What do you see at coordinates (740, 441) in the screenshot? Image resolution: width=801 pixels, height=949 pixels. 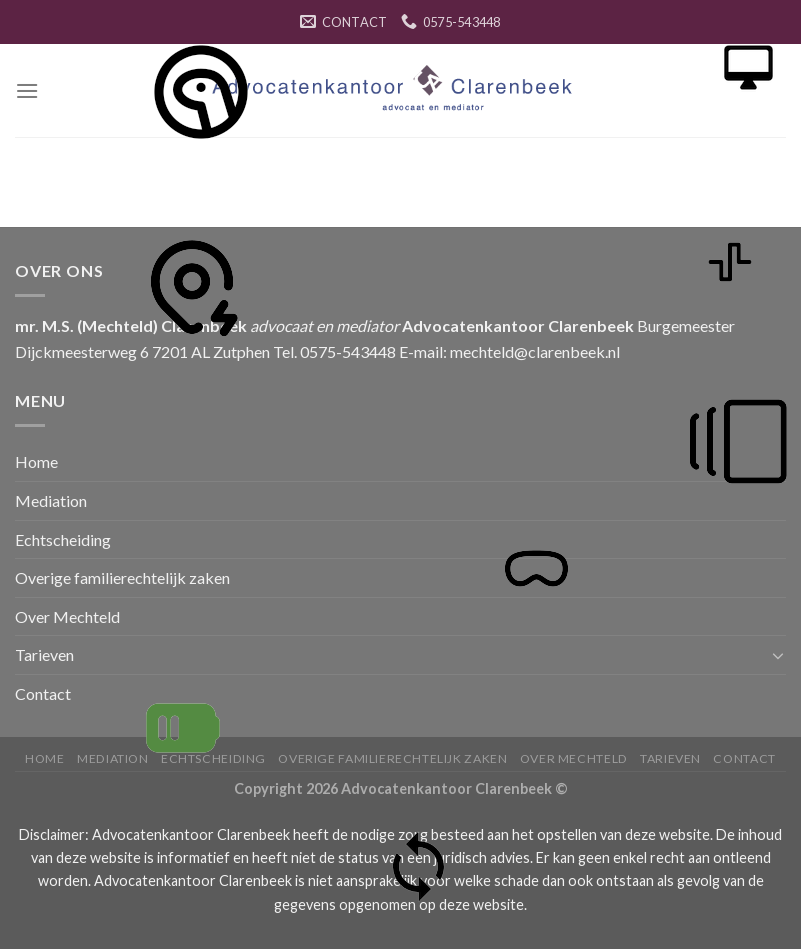 I see `view version history` at bounding box center [740, 441].